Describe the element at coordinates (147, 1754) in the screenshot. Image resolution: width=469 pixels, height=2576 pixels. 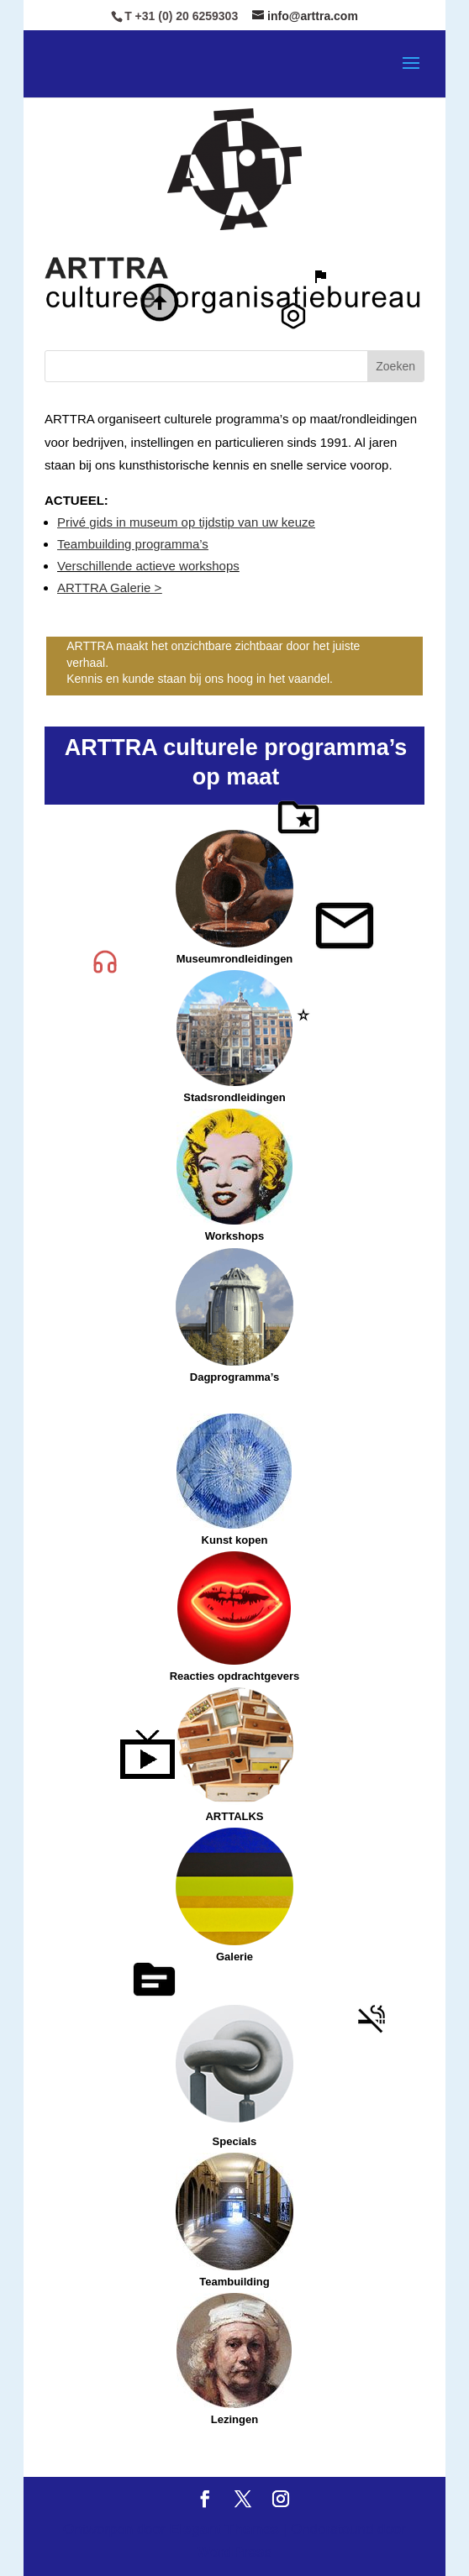
I see `watch live television or streaming content` at that location.